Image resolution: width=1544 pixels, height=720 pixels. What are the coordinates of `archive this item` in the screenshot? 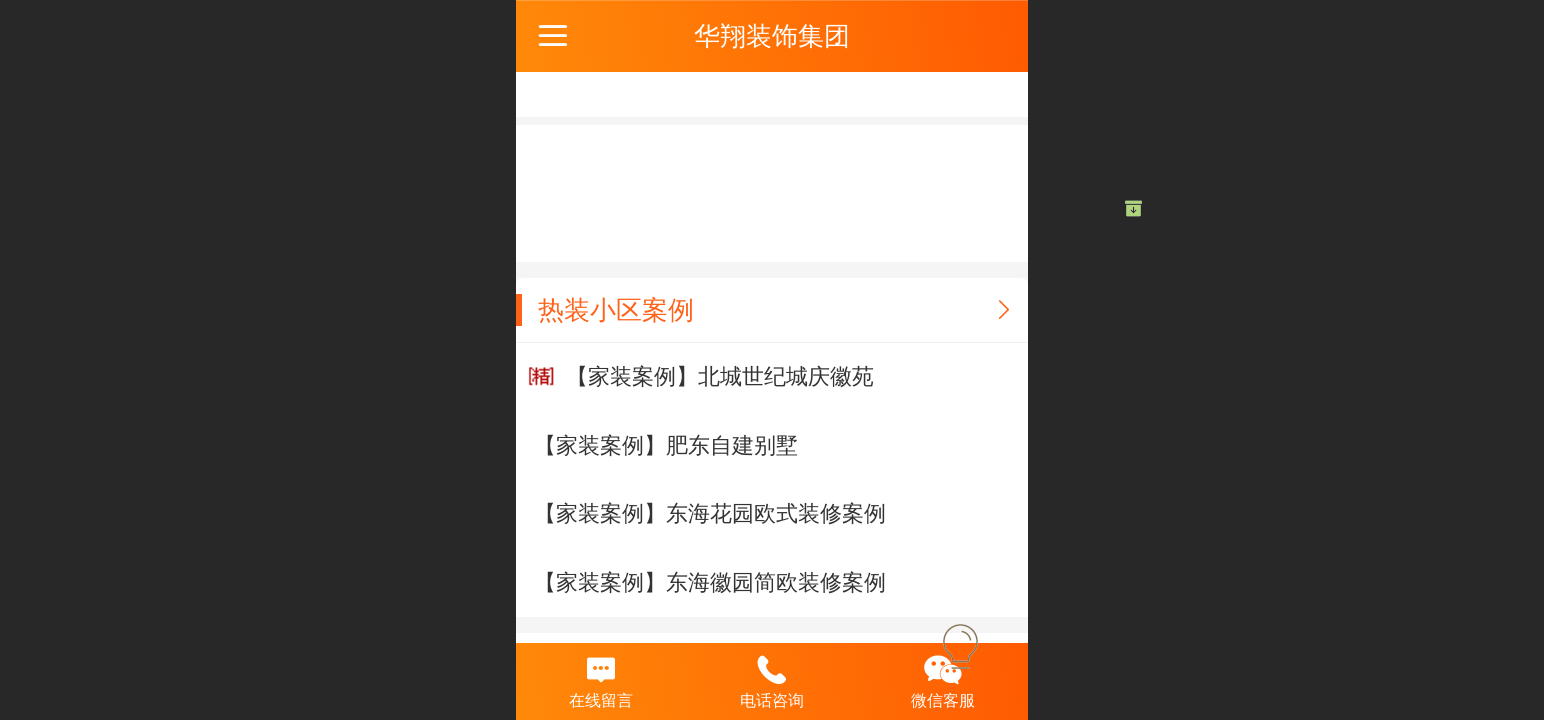 It's located at (1133, 208).